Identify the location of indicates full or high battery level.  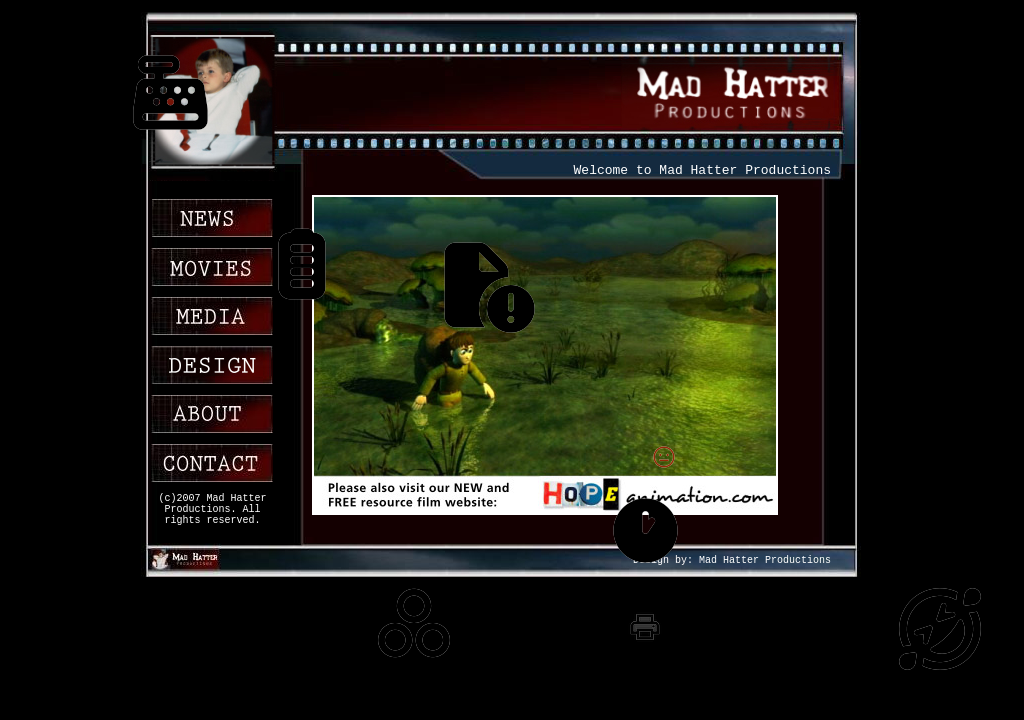
(302, 264).